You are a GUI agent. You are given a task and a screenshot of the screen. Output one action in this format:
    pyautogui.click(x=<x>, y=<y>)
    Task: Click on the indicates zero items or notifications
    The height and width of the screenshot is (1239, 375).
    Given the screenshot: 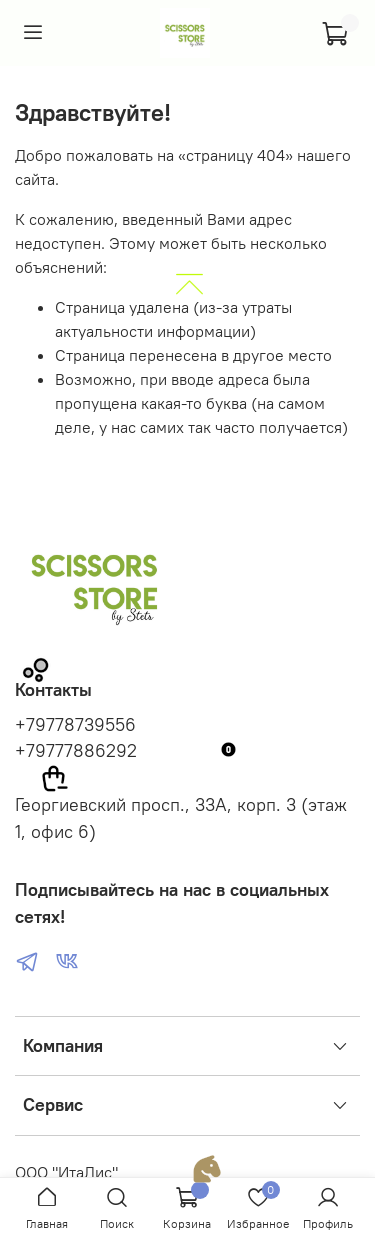 What is the action you would take?
    pyautogui.click(x=228, y=749)
    